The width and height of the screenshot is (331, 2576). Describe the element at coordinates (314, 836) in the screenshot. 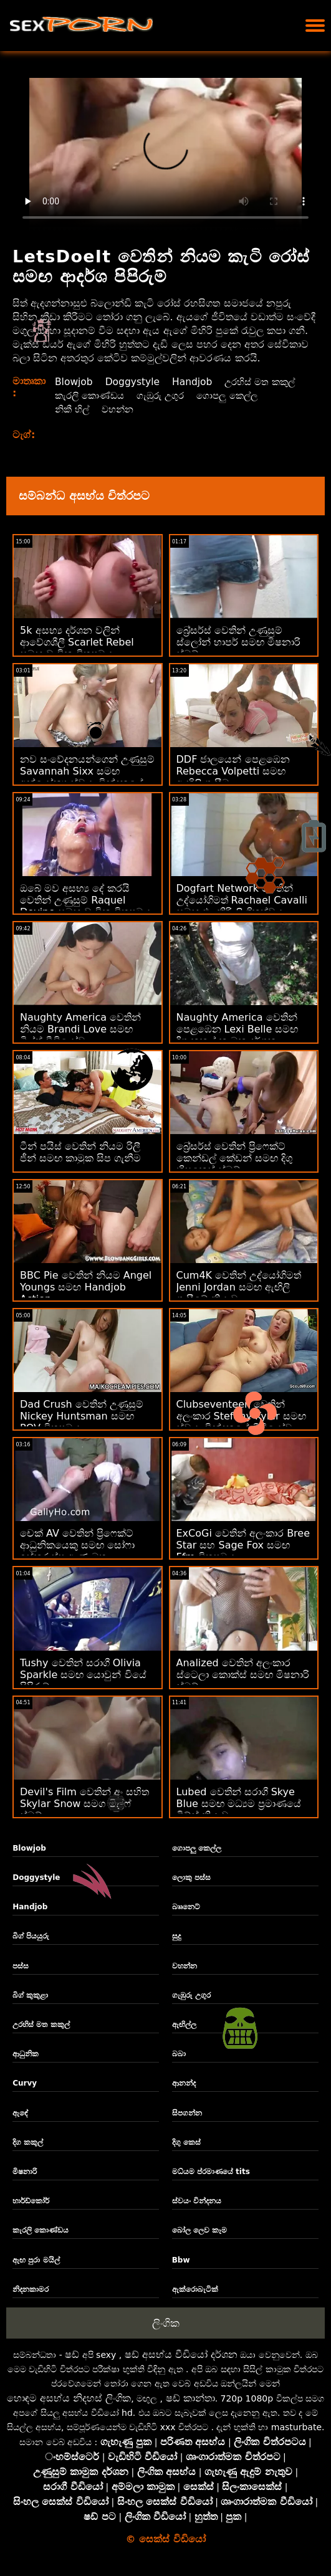

I see `view battery status or power level` at that location.